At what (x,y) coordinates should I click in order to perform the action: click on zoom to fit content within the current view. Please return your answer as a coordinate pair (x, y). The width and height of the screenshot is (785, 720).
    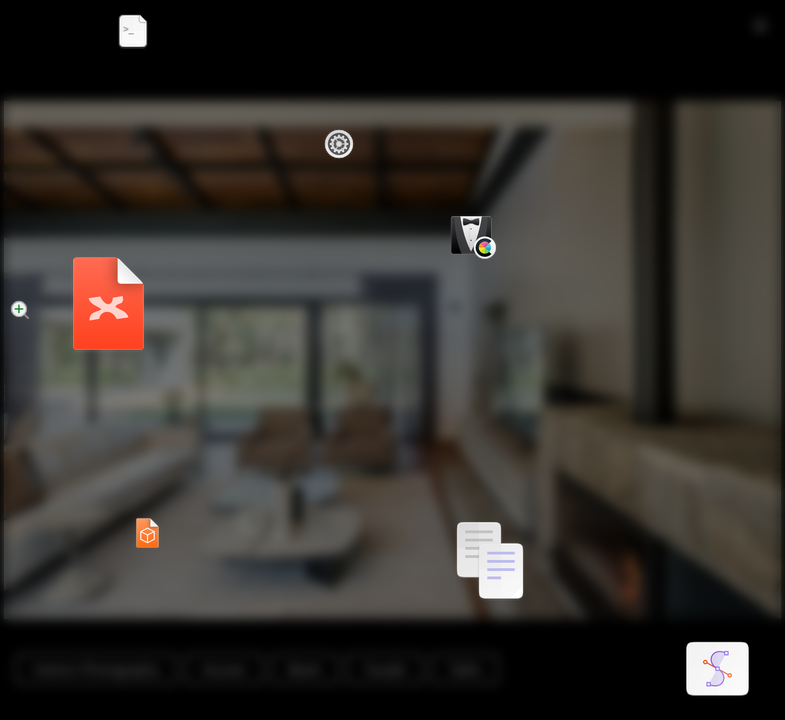
    Looking at the image, I should click on (20, 310).